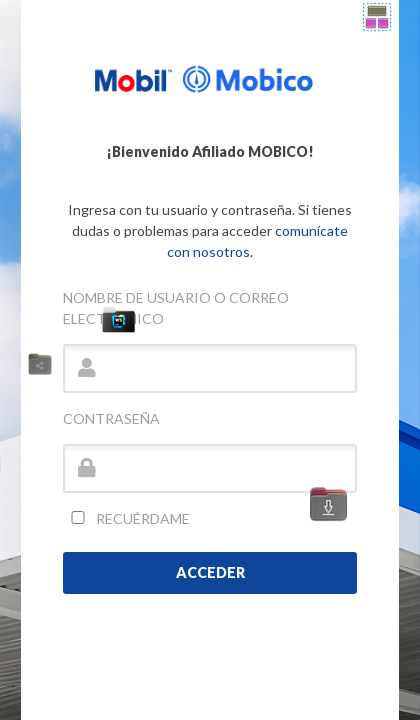  What do you see at coordinates (328, 503) in the screenshot?
I see `access your downloads folder` at bounding box center [328, 503].